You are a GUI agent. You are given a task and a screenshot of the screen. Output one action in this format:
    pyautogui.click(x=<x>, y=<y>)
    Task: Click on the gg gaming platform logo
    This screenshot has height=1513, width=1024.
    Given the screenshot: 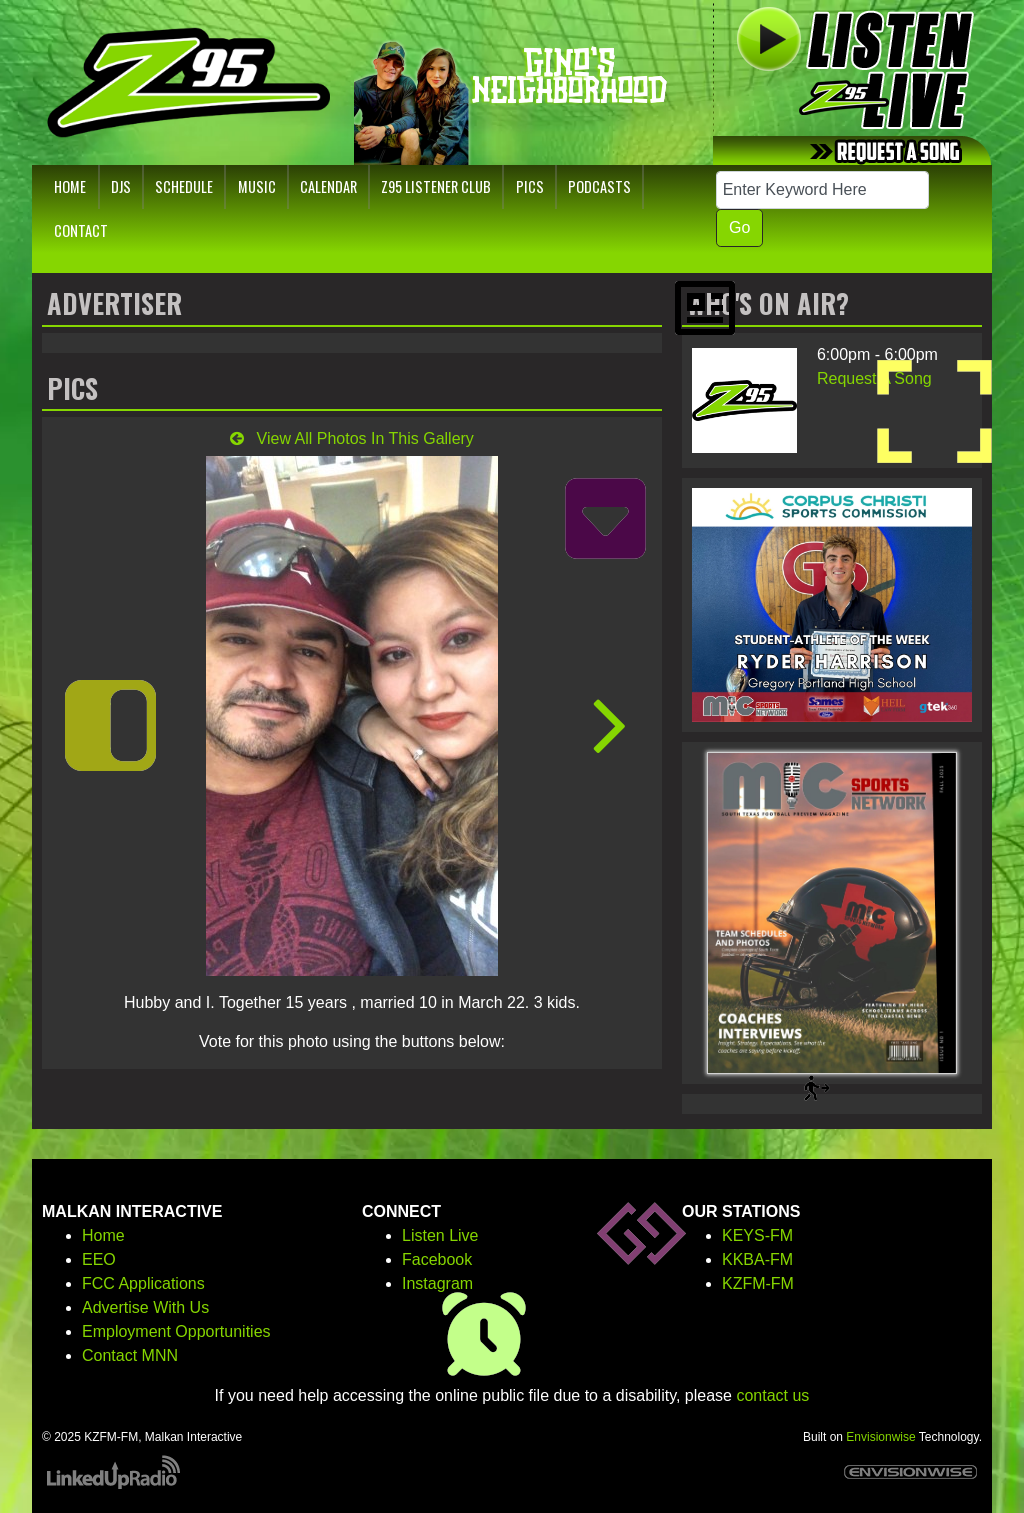 What is the action you would take?
    pyautogui.click(x=641, y=1233)
    